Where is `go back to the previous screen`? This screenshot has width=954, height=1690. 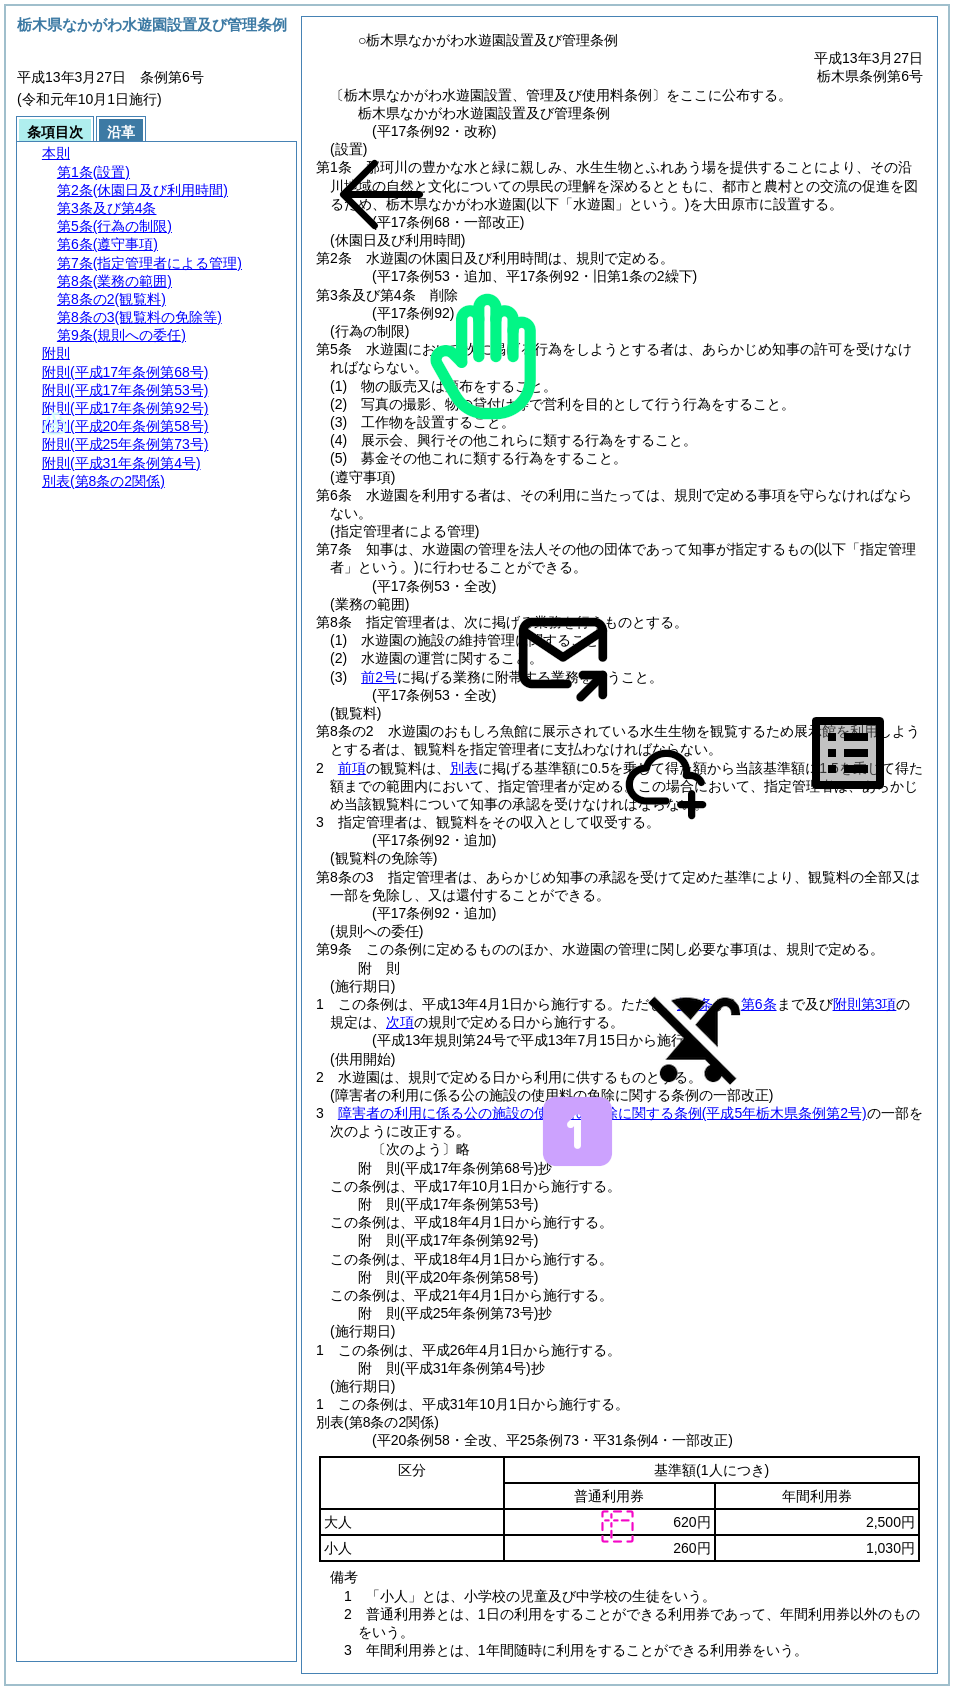
go back to the previous screen is located at coordinates (381, 194).